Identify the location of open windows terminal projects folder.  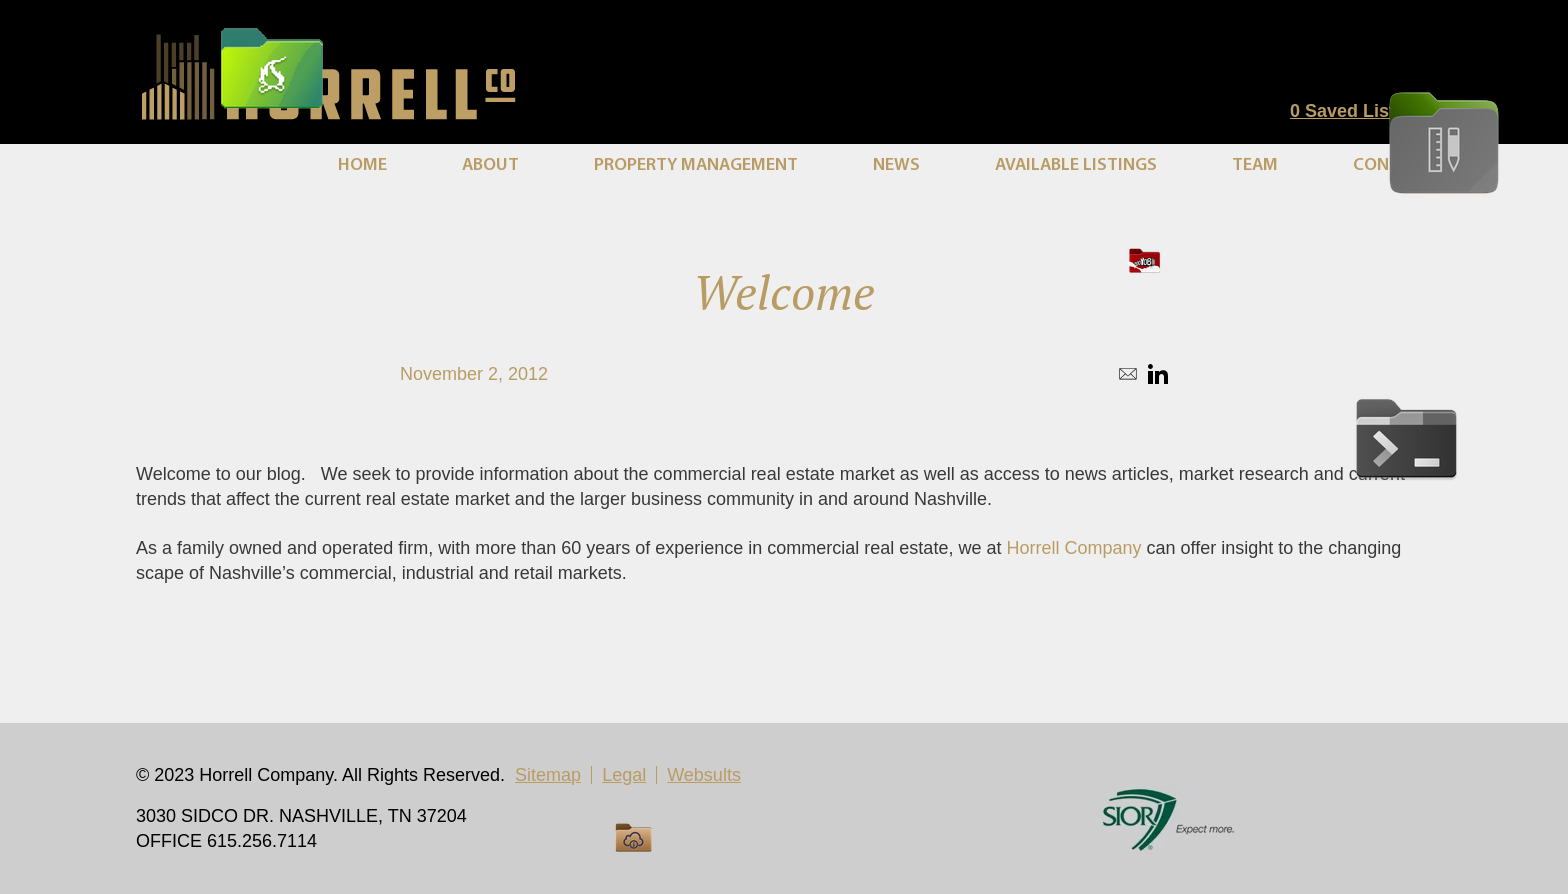
(1406, 441).